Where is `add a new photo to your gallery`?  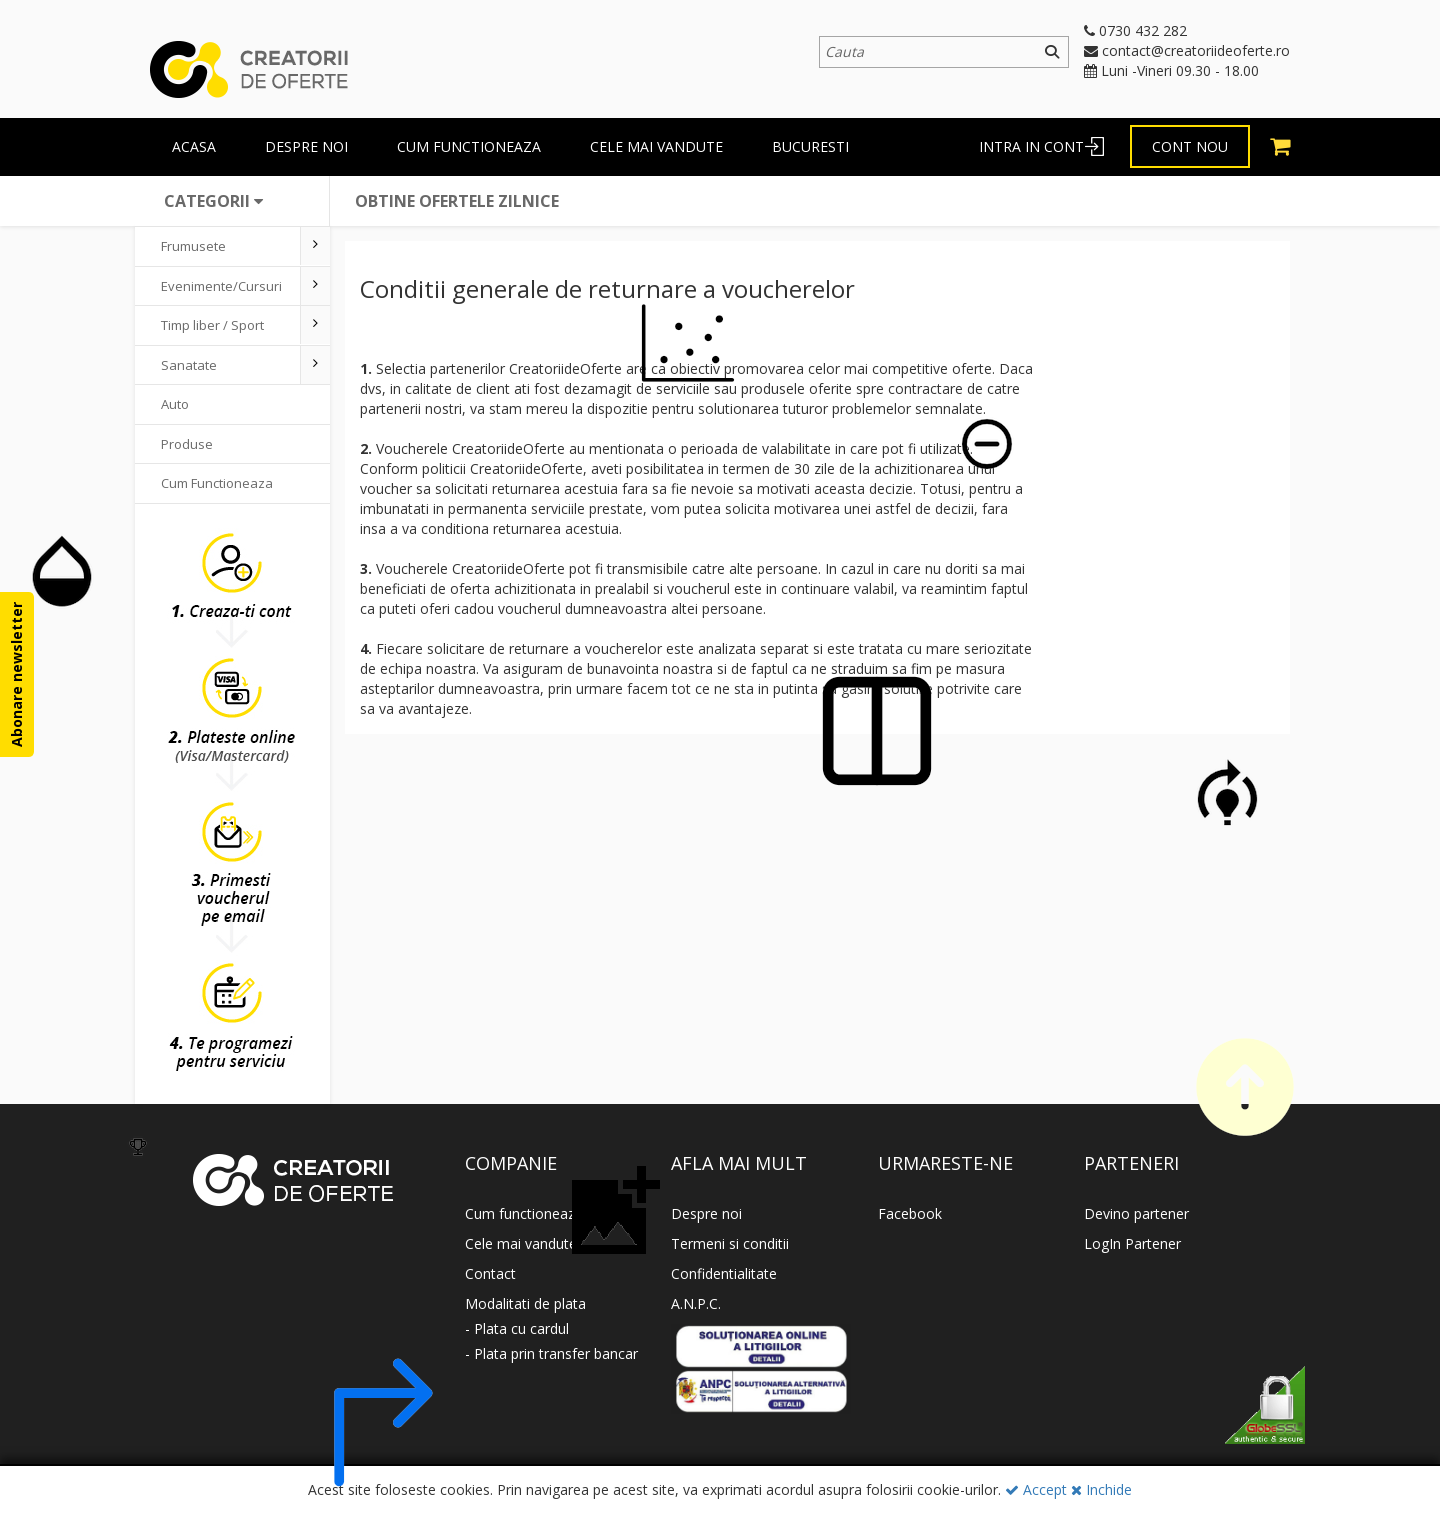
add a new photo to your gallery is located at coordinates (613, 1212).